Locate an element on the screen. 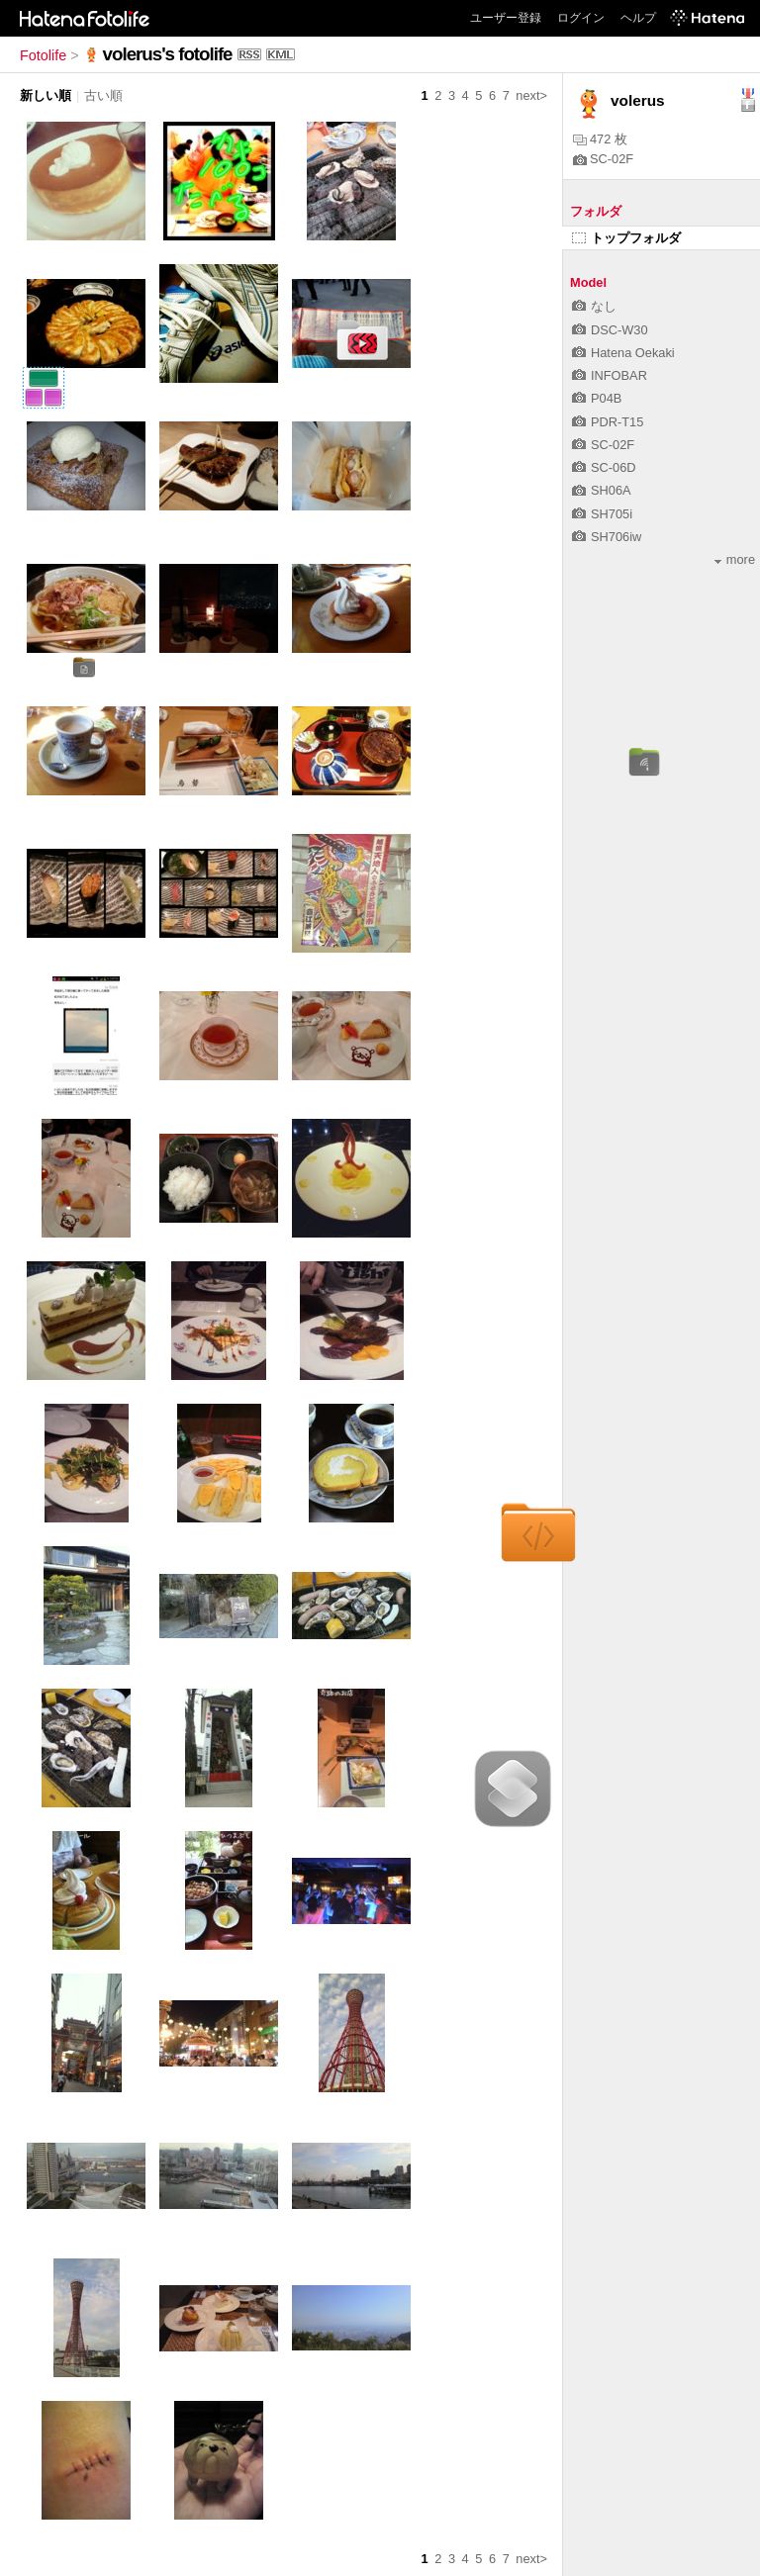  select all items in the current view is located at coordinates (44, 388).